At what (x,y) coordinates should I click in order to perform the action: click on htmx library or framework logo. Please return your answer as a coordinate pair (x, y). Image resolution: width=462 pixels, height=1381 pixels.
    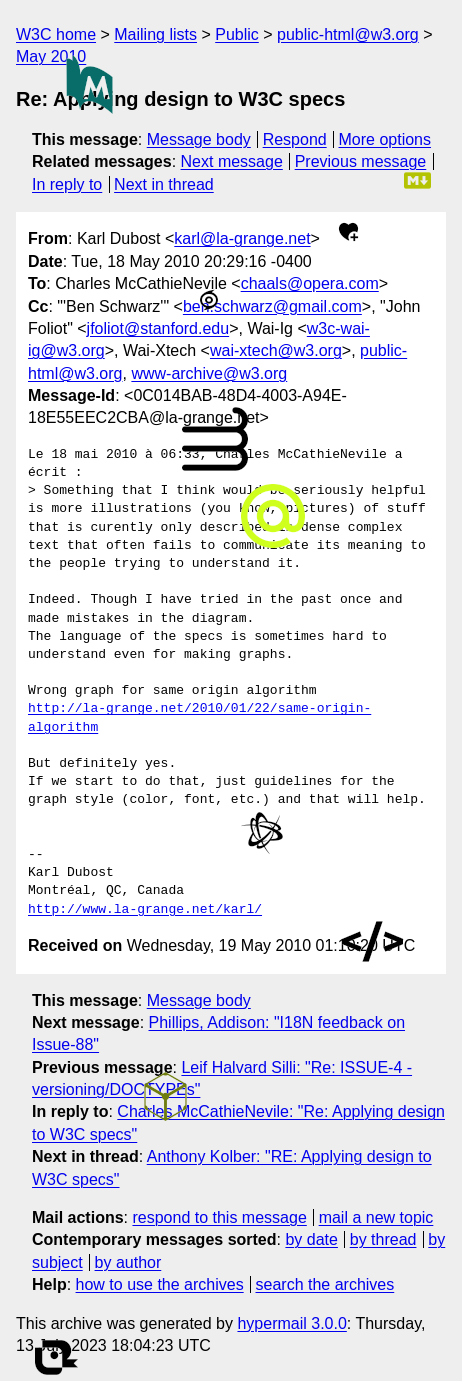
    Looking at the image, I should click on (372, 941).